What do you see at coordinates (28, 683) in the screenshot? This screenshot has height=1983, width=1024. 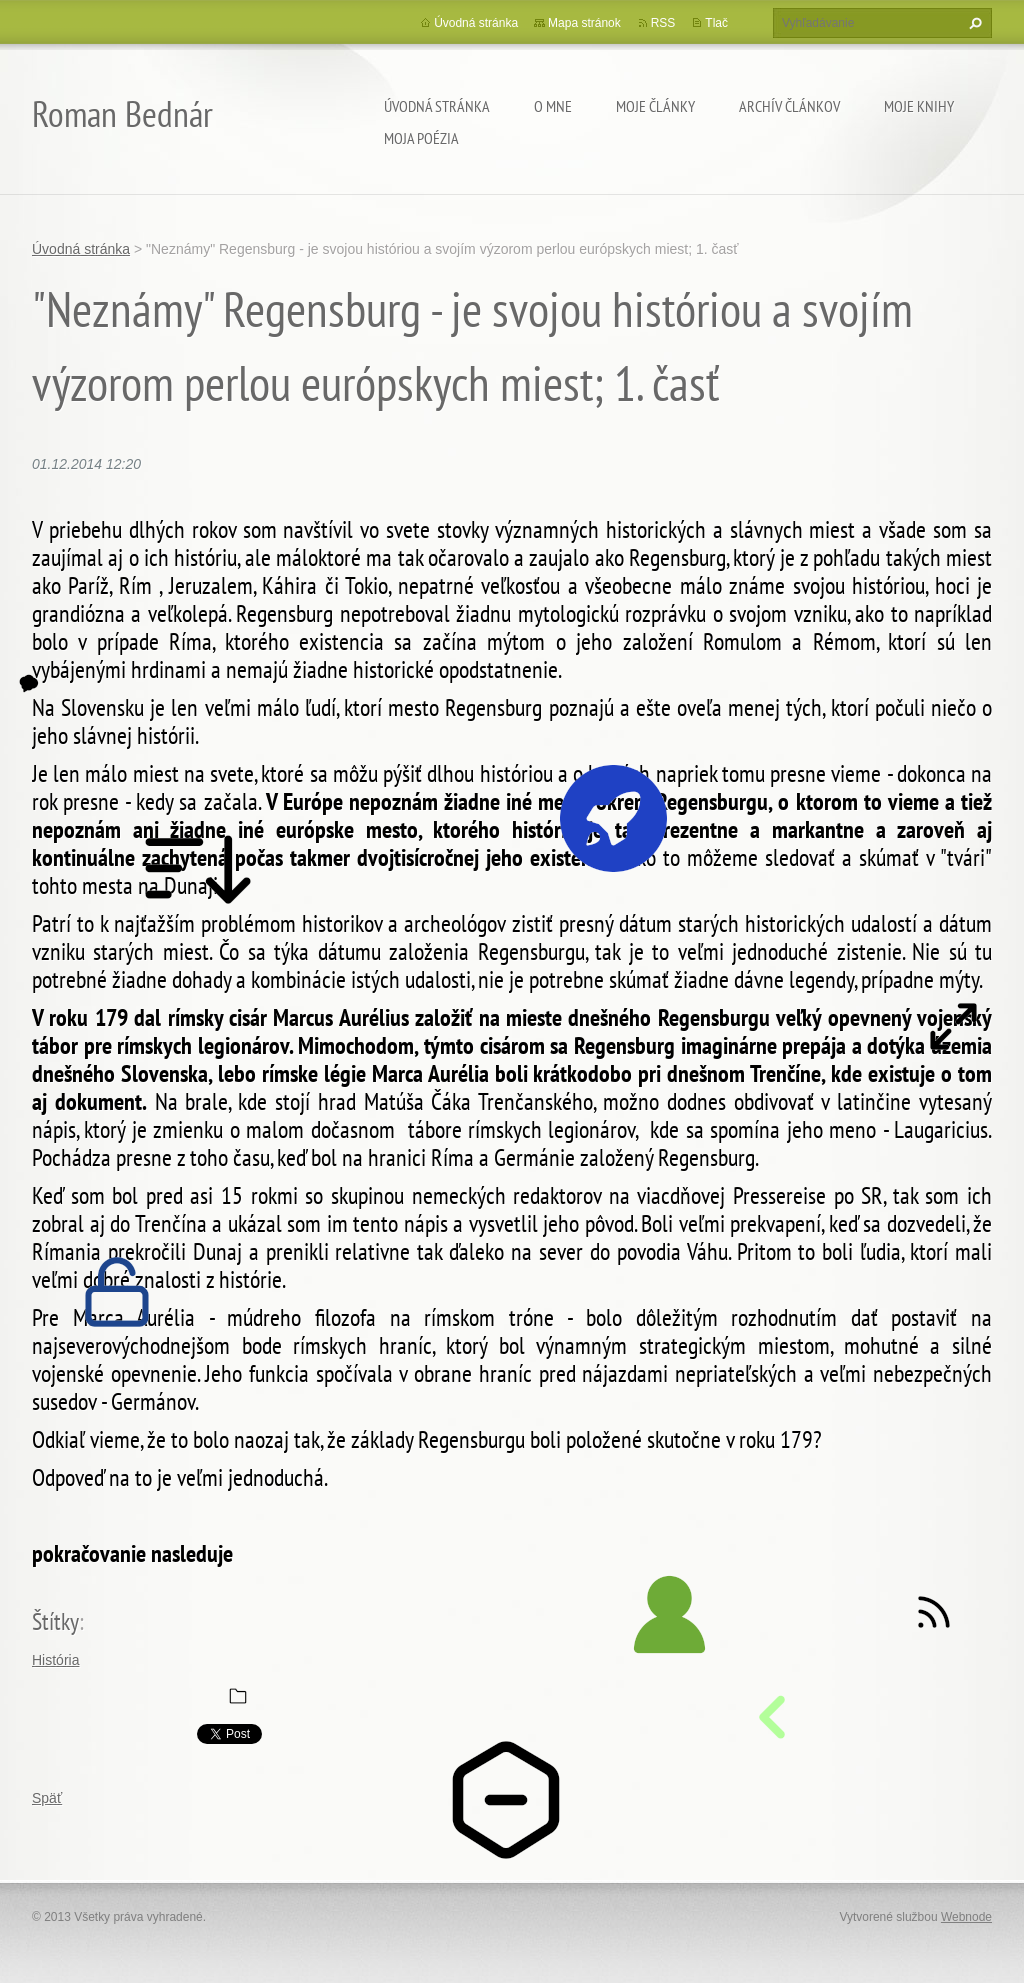 I see `open chat or messaging` at bounding box center [28, 683].